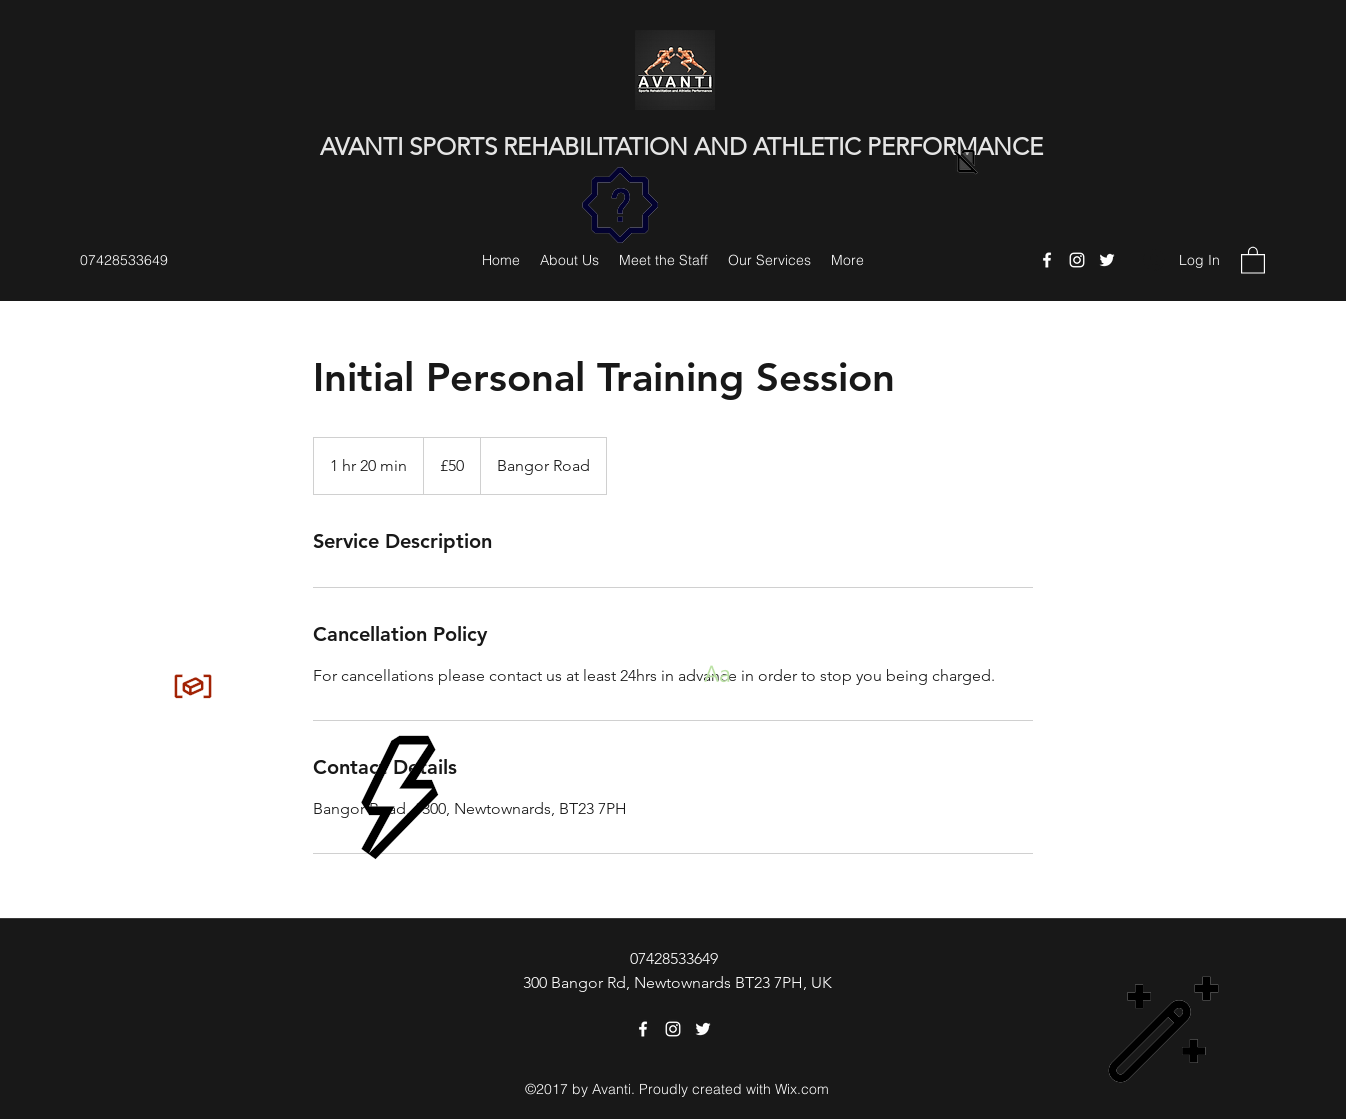 The image size is (1346, 1119). What do you see at coordinates (620, 205) in the screenshot?
I see `indicates unverified or unknown status` at bounding box center [620, 205].